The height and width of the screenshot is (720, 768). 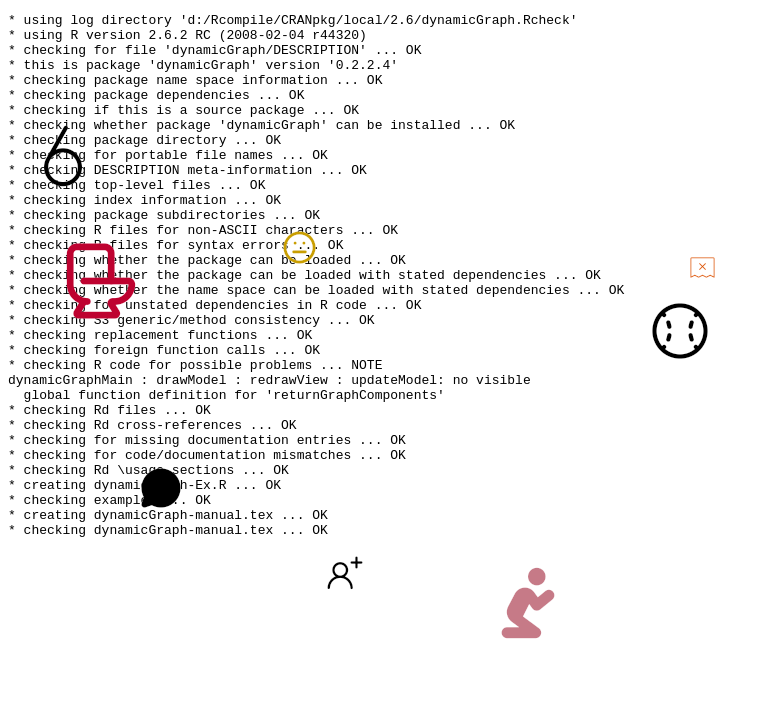 What do you see at coordinates (345, 574) in the screenshot?
I see `add a new user or contact` at bounding box center [345, 574].